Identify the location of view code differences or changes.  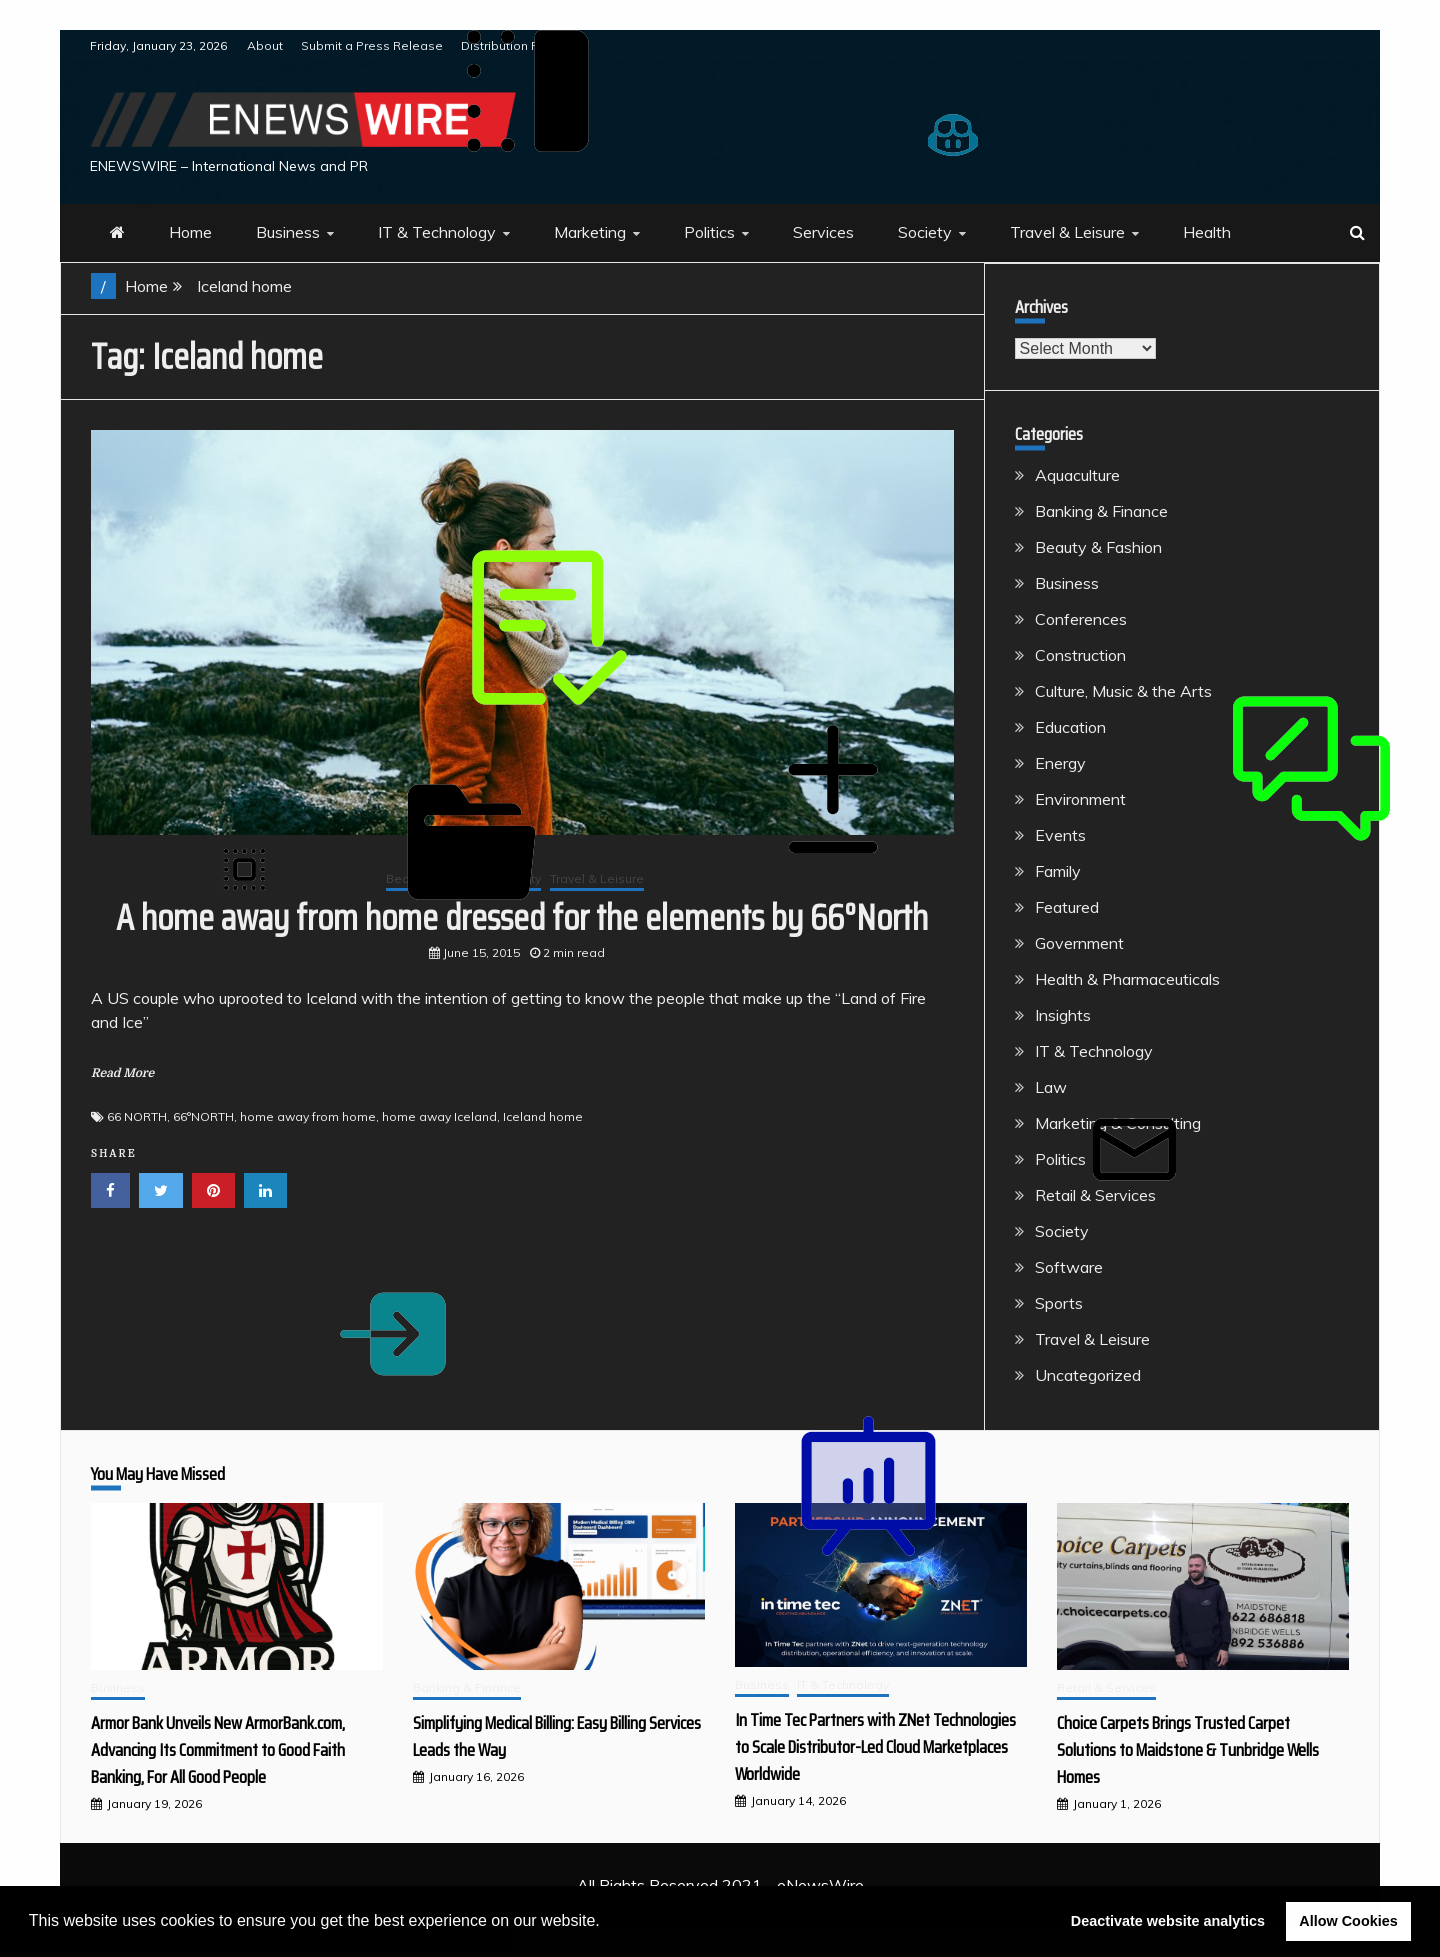
(831, 791).